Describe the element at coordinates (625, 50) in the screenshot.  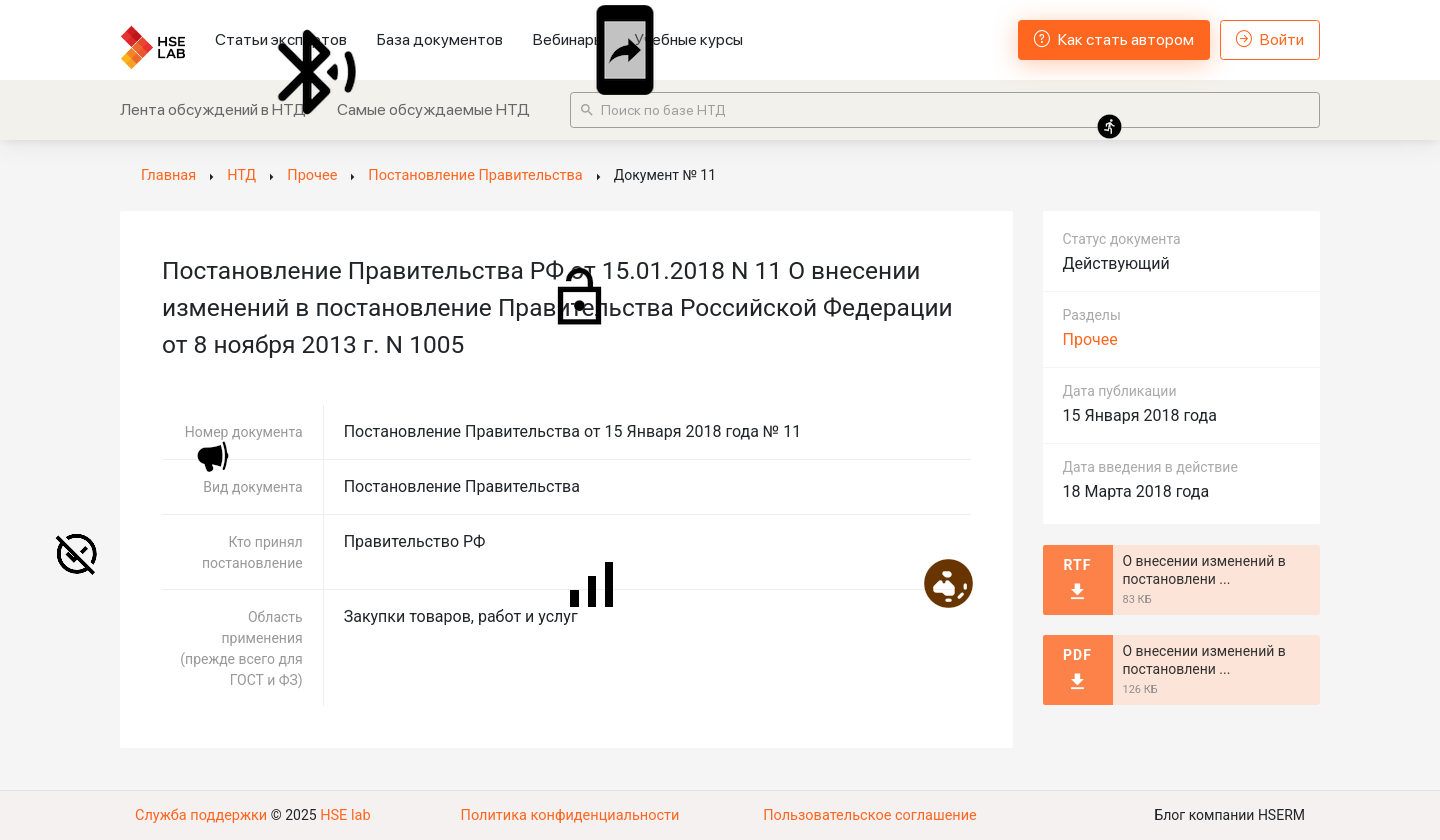
I see `share your mobile screen with others` at that location.